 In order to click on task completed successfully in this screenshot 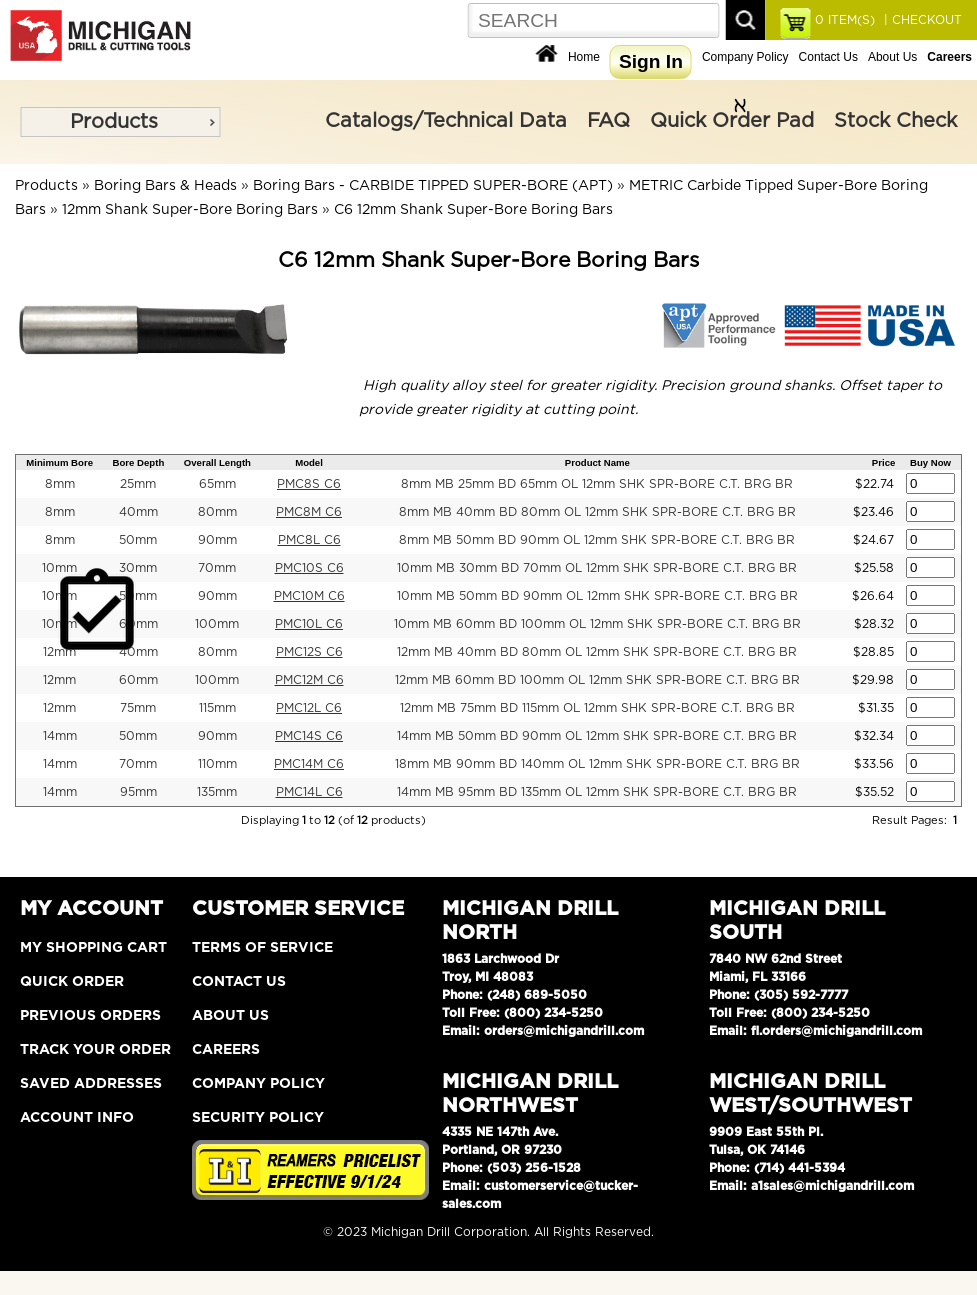, I will do `click(97, 613)`.